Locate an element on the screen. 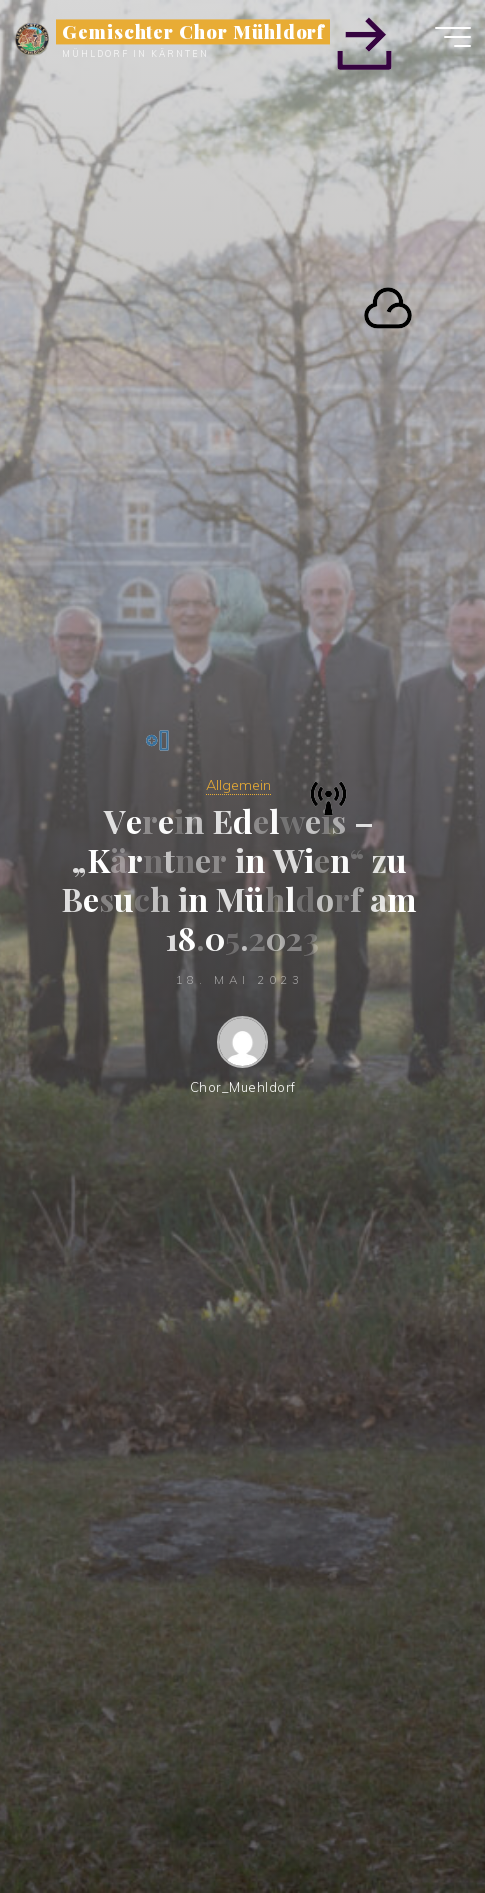 Image resolution: width=485 pixels, height=1893 pixels. insert a new column to the left is located at coordinates (158, 740).